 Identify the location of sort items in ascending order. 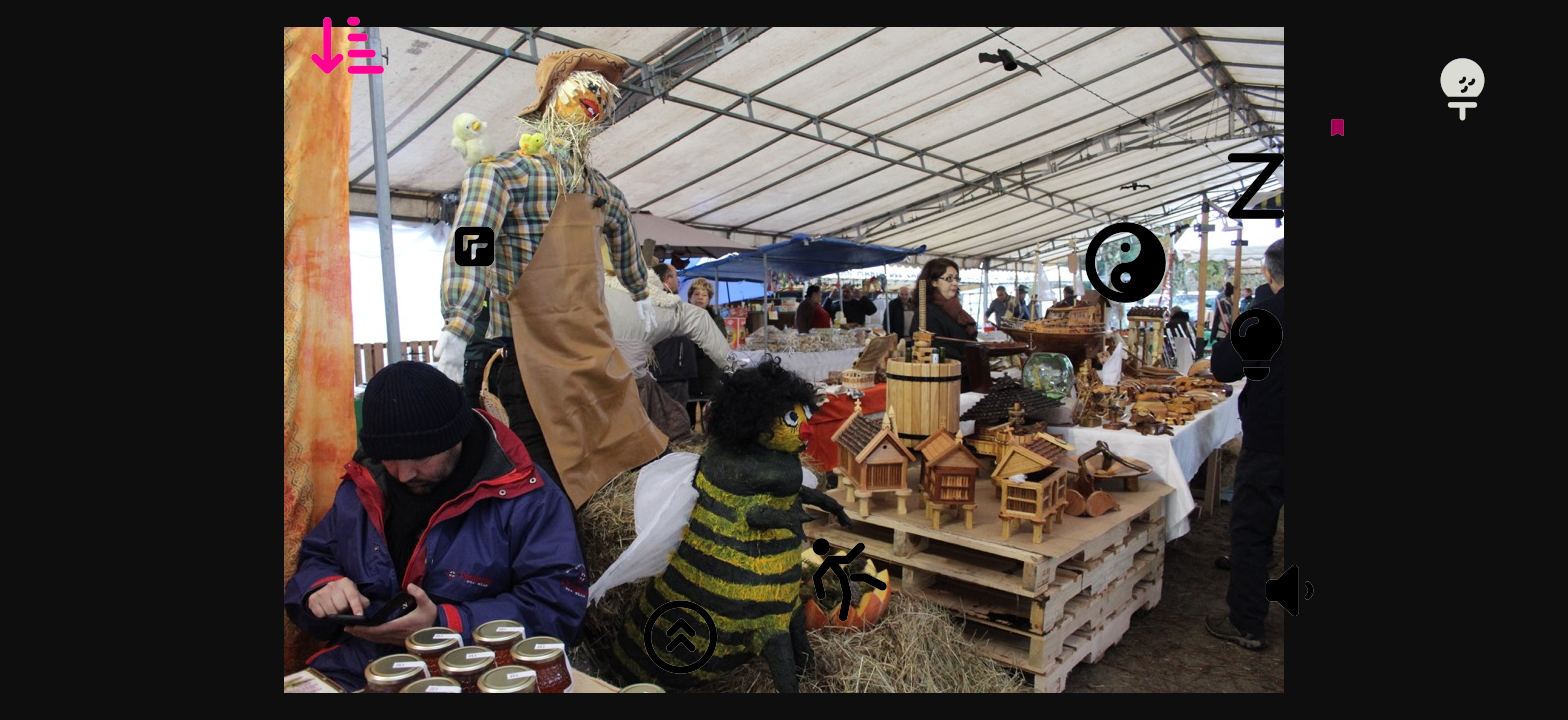
(347, 45).